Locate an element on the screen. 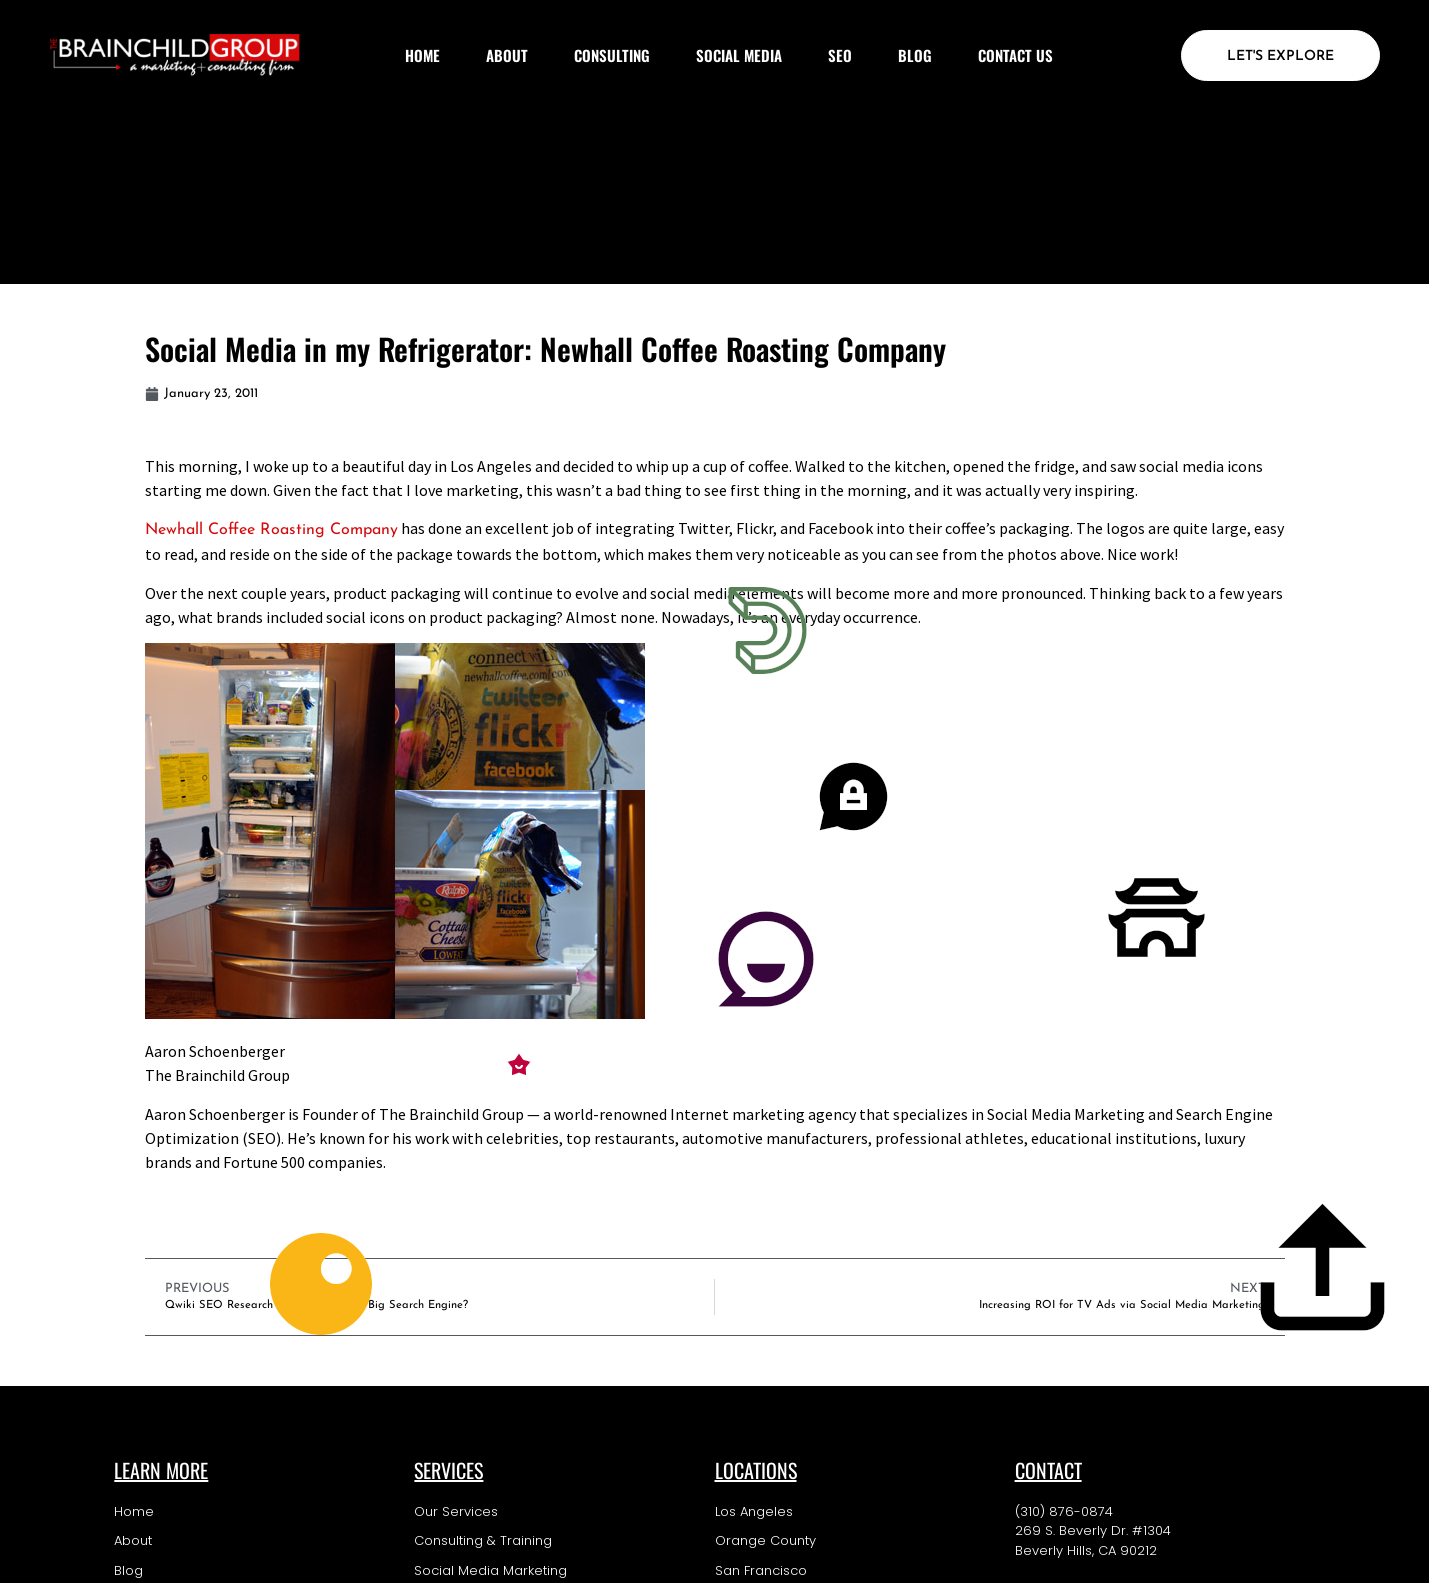 The image size is (1429, 1583). start a private or encrypted conversation is located at coordinates (853, 796).